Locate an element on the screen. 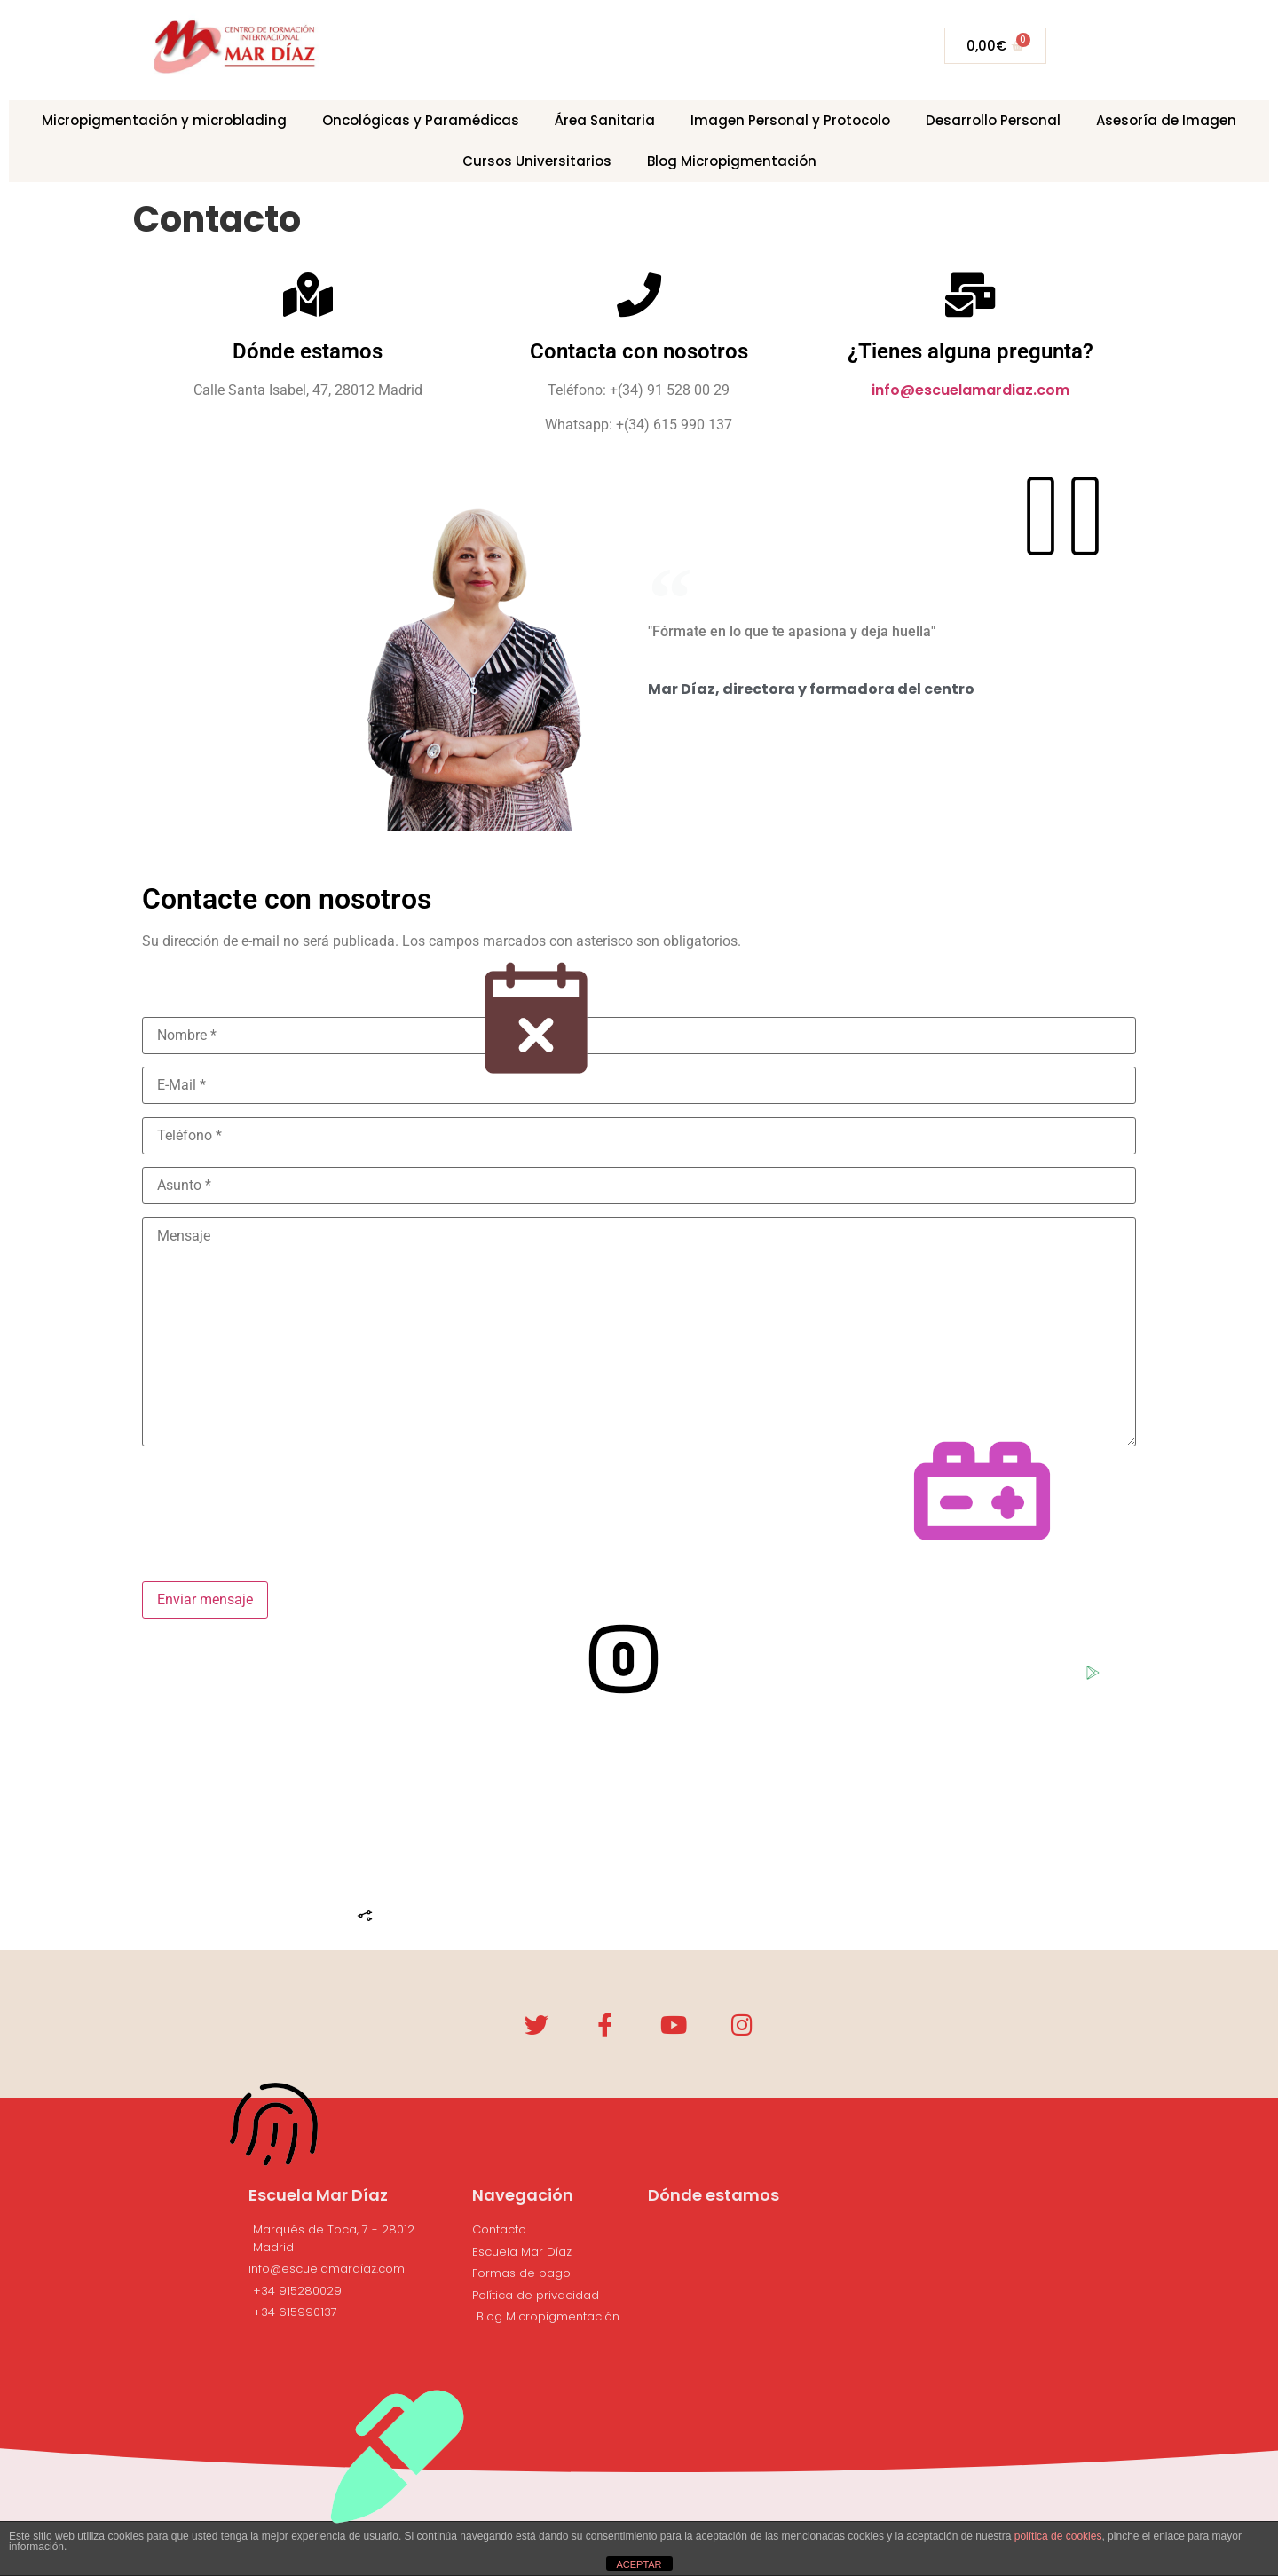 The image size is (1278, 2576). pause media playback is located at coordinates (1062, 516).